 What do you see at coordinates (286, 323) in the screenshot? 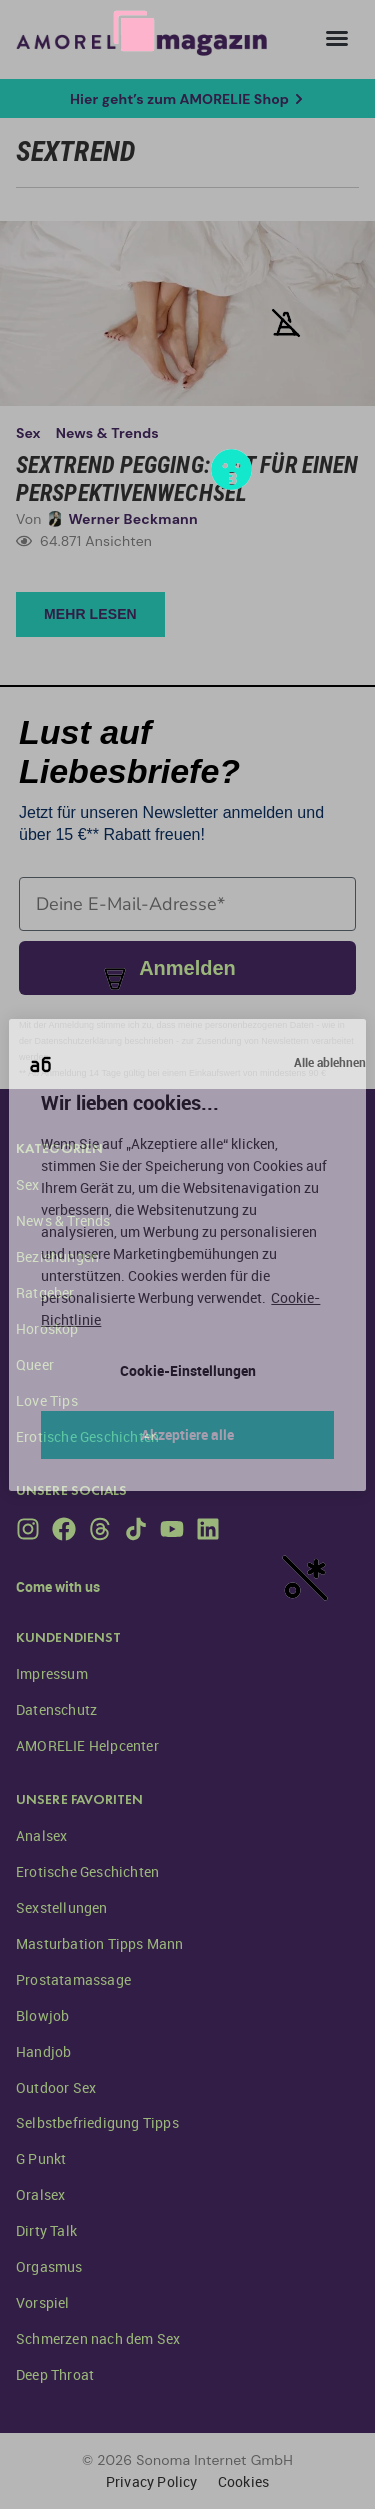
I see `disable construction or roadwork warnings` at bounding box center [286, 323].